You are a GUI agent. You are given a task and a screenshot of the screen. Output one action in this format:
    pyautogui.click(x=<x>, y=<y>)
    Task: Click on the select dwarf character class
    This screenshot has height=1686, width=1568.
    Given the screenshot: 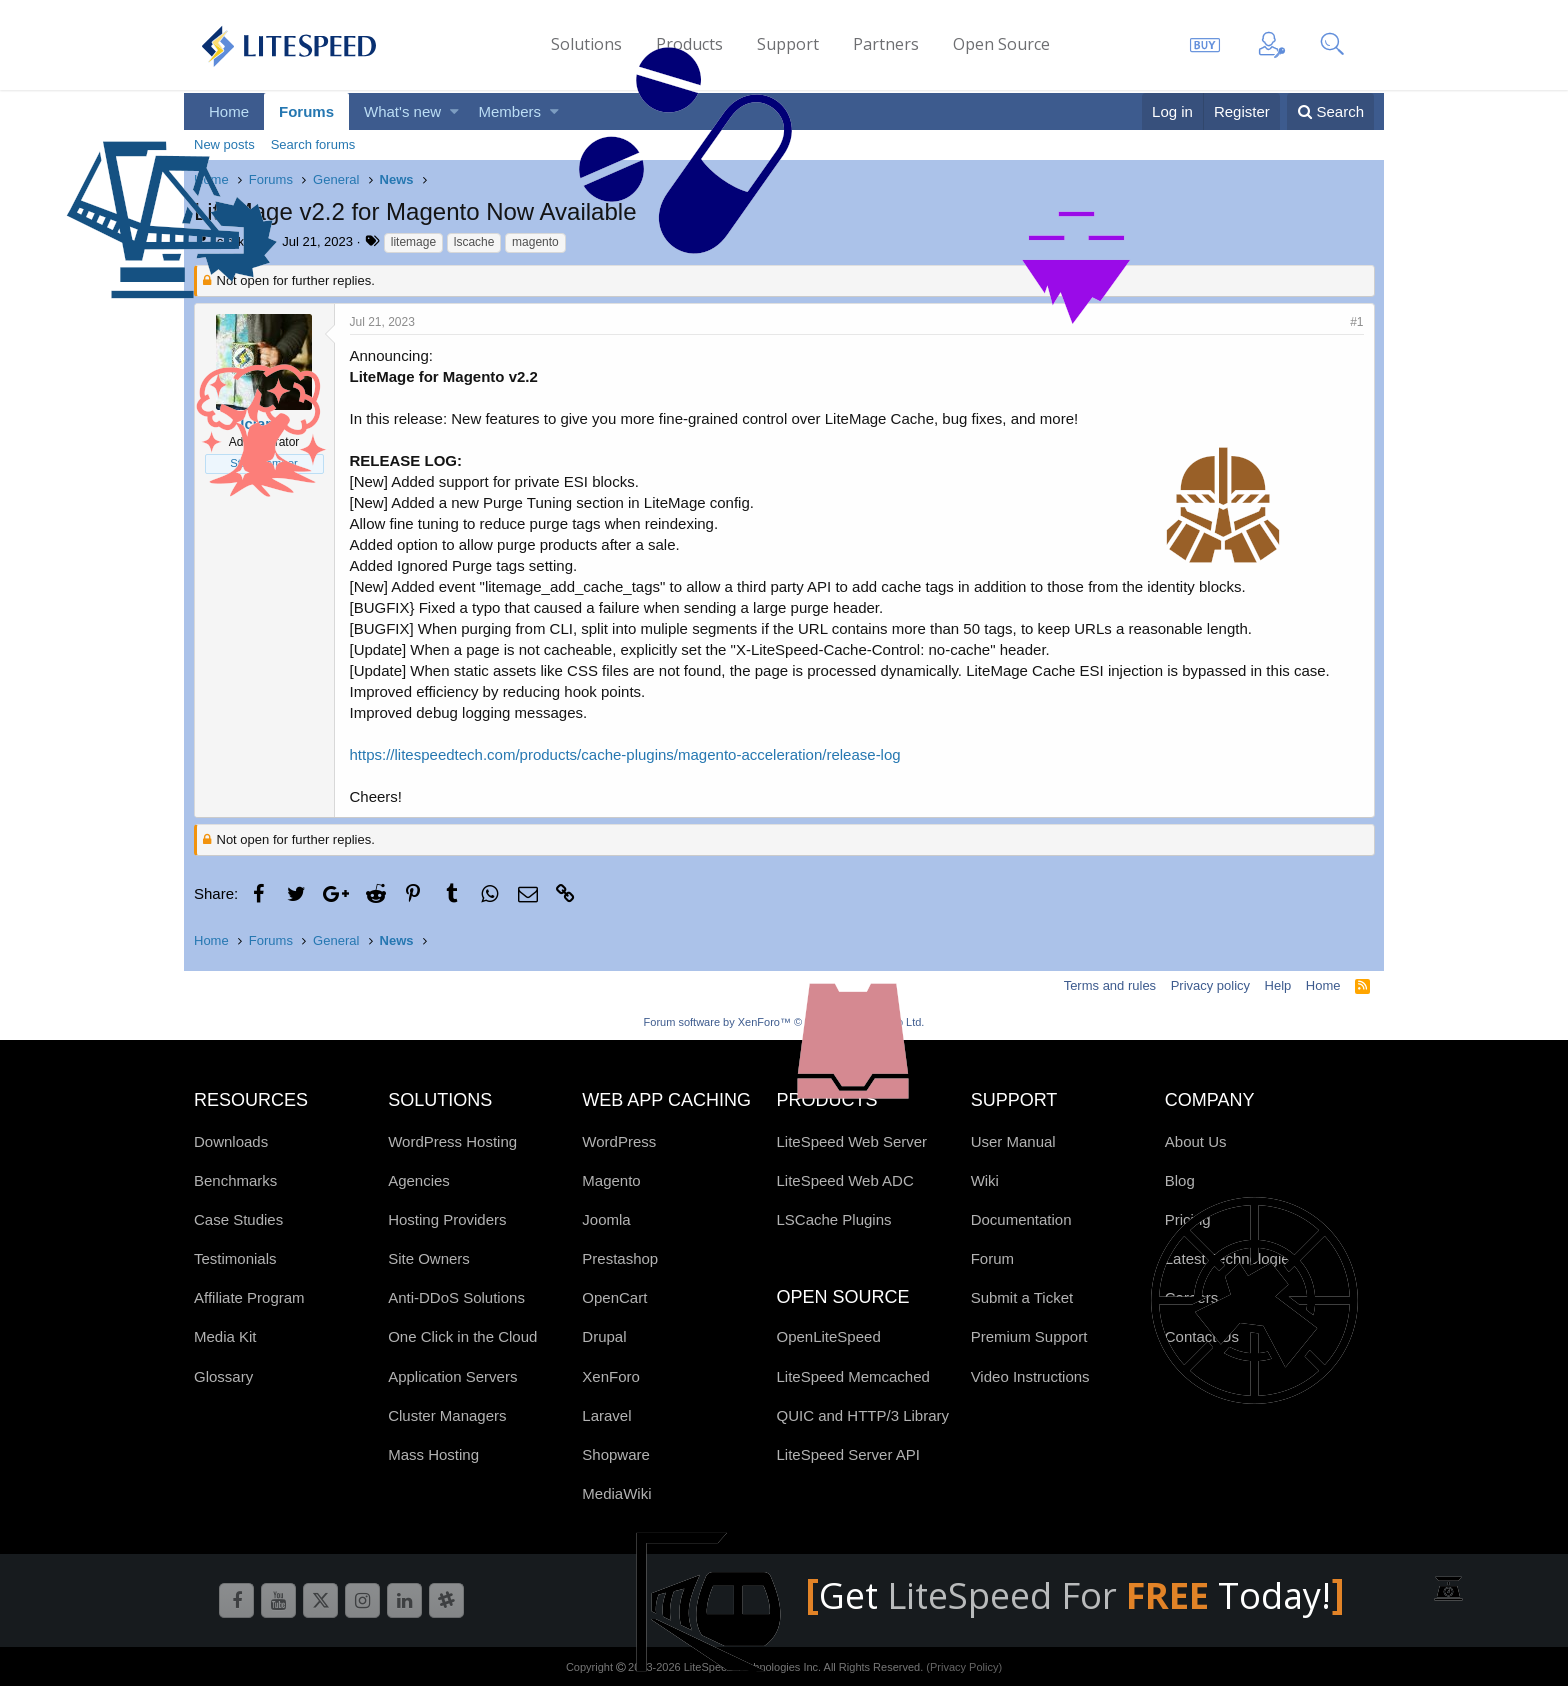 What is the action you would take?
    pyautogui.click(x=1223, y=505)
    